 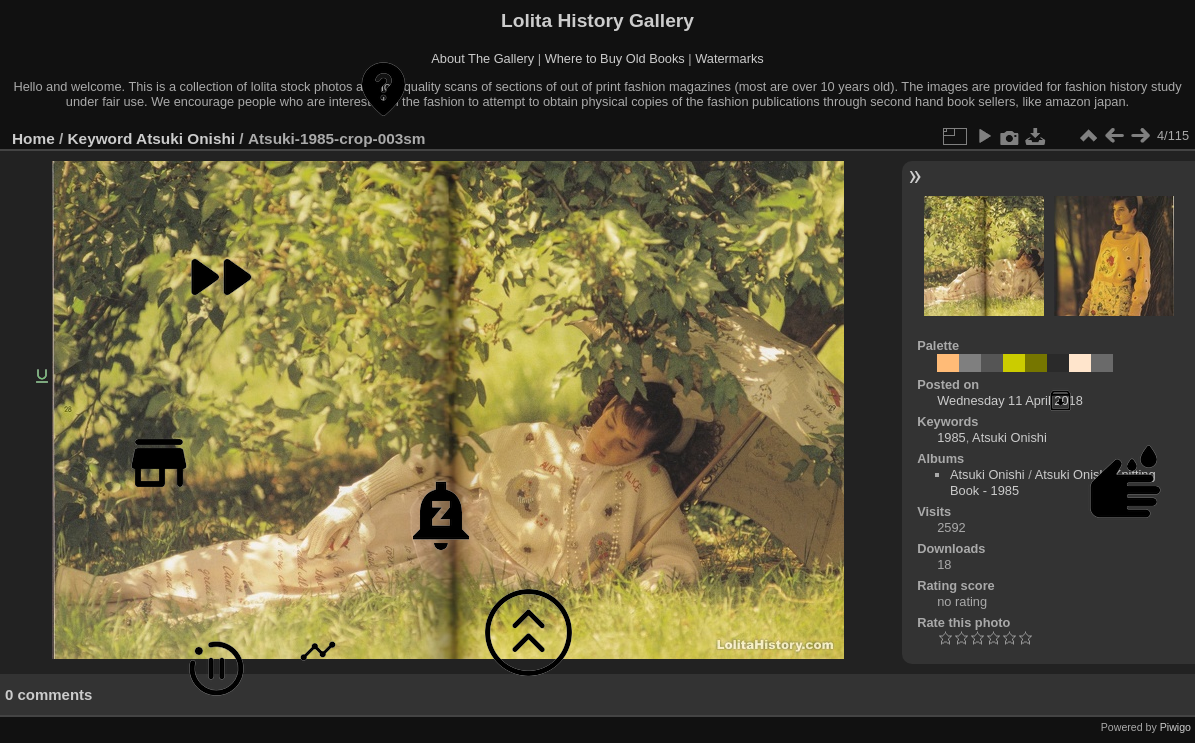 What do you see at coordinates (383, 89) in the screenshot?
I see `unknown or unverified location` at bounding box center [383, 89].